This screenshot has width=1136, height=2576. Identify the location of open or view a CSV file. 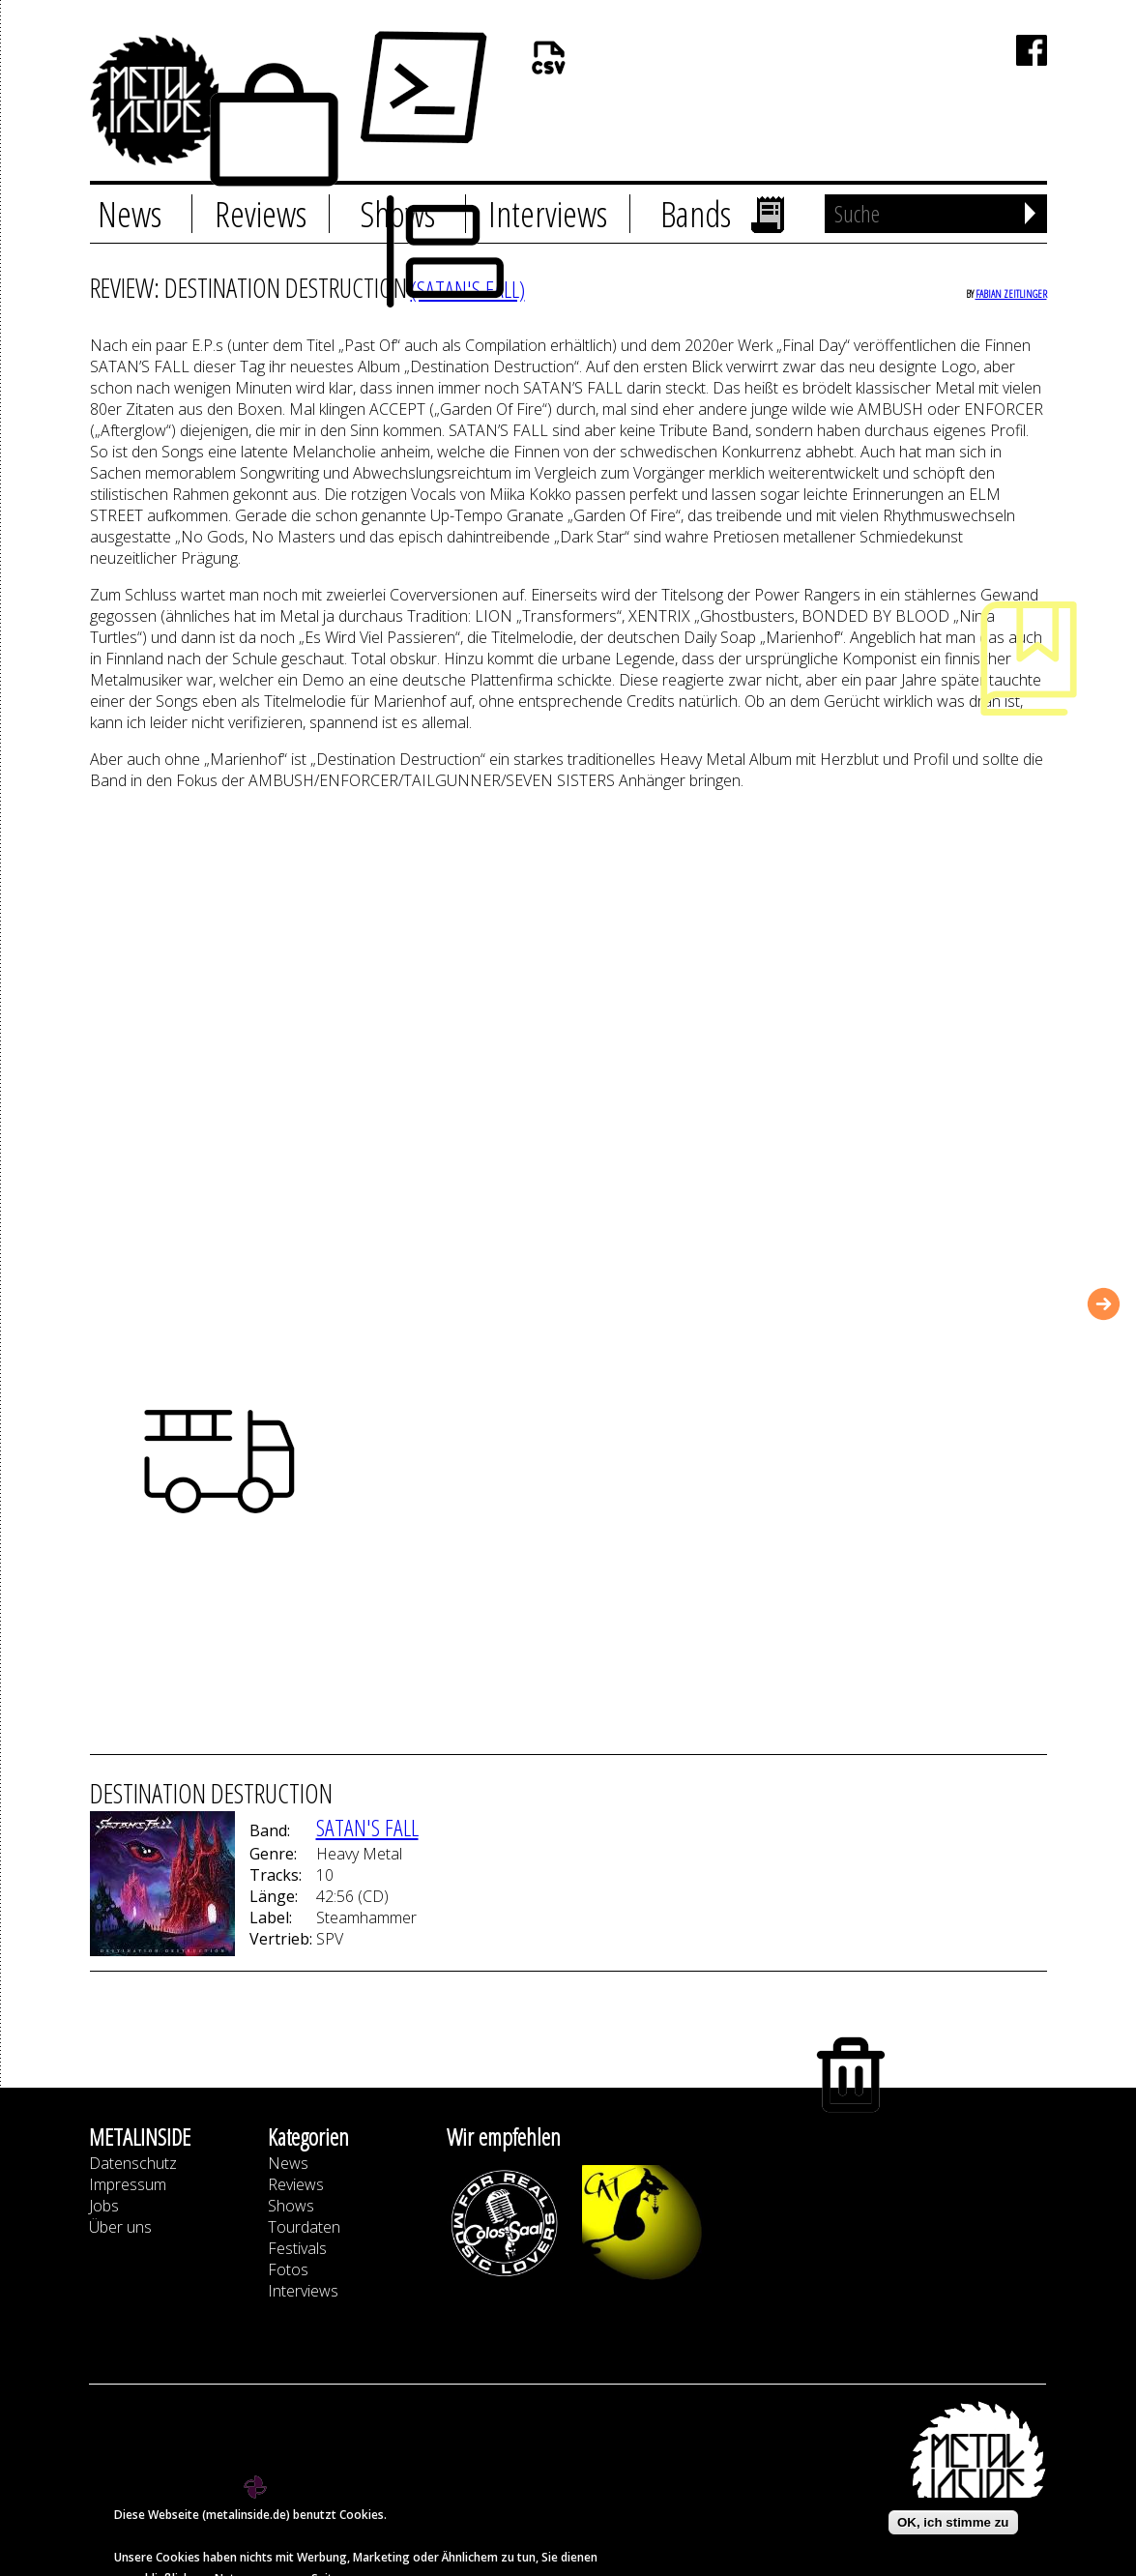
(549, 59).